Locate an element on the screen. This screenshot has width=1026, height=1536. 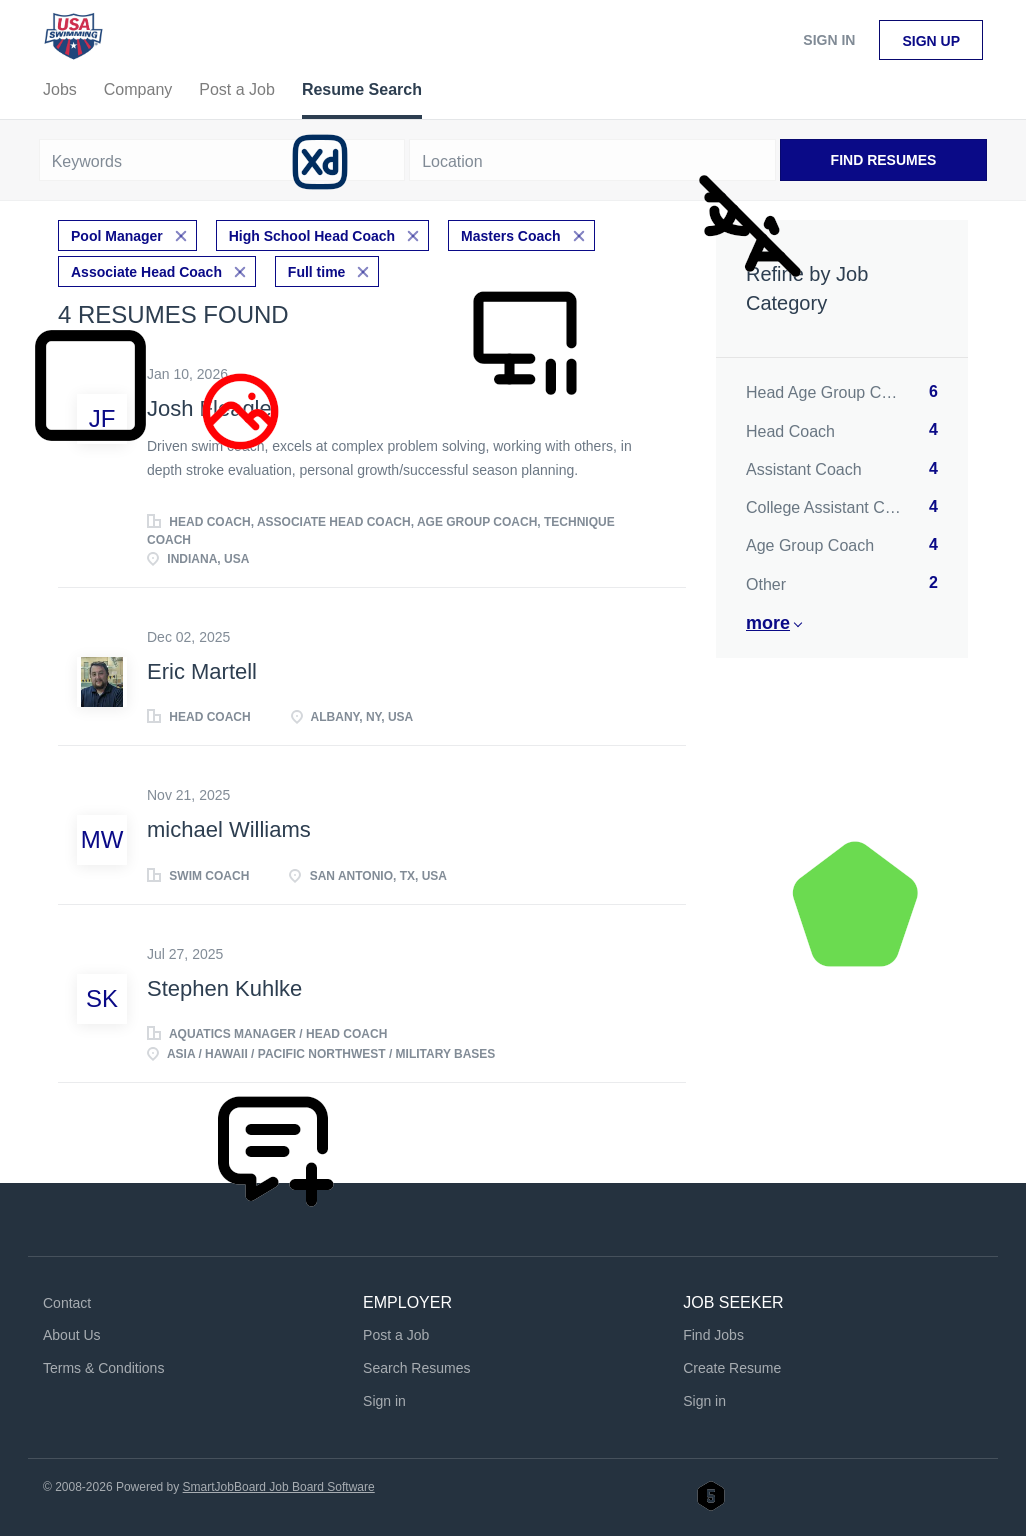
pause desktop streaming or mirroring is located at coordinates (525, 338).